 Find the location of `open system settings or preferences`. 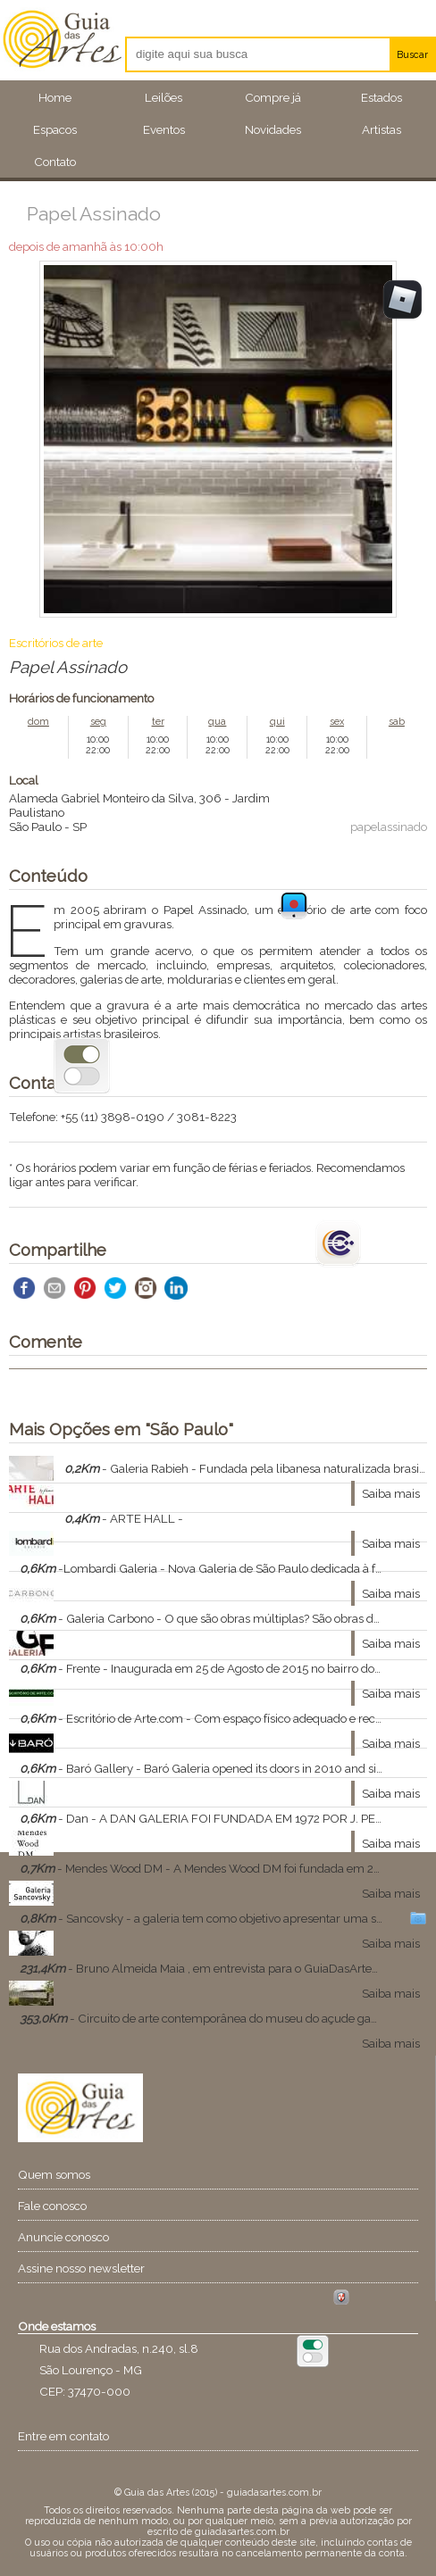

open system settings or preferences is located at coordinates (81, 1065).